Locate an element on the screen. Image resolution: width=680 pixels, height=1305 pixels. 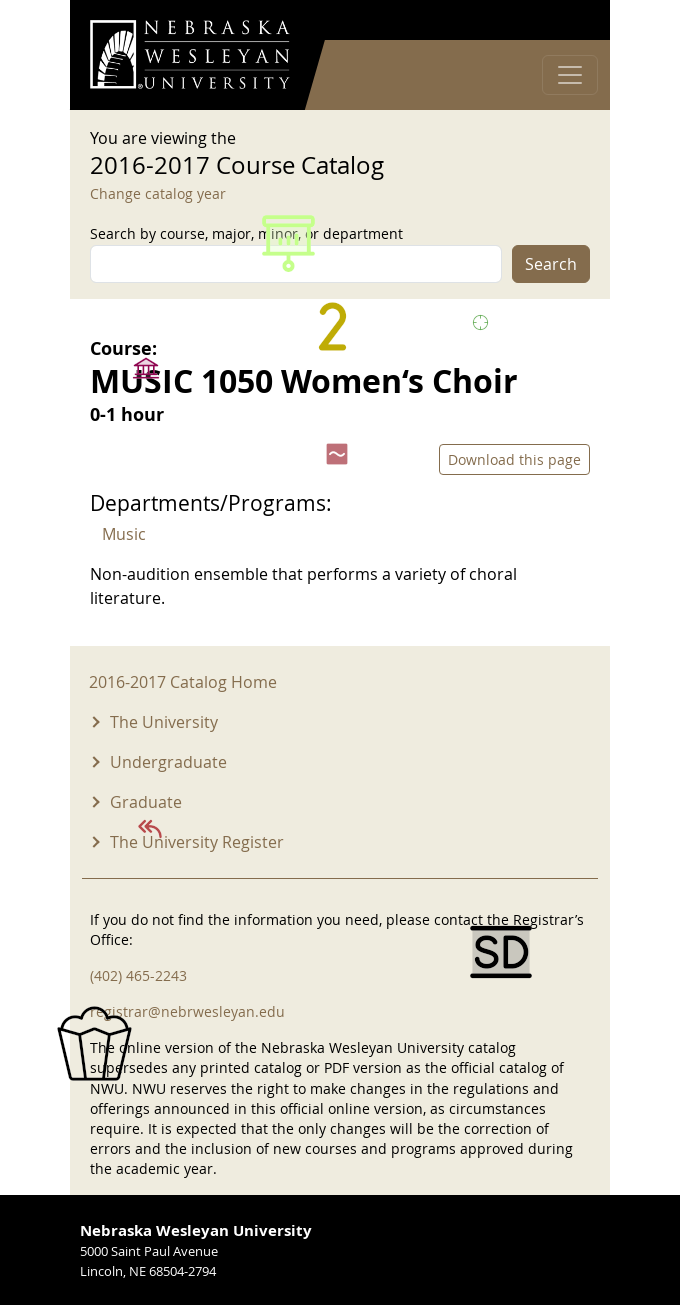
indicates step two in a multi-step process is located at coordinates (332, 326).